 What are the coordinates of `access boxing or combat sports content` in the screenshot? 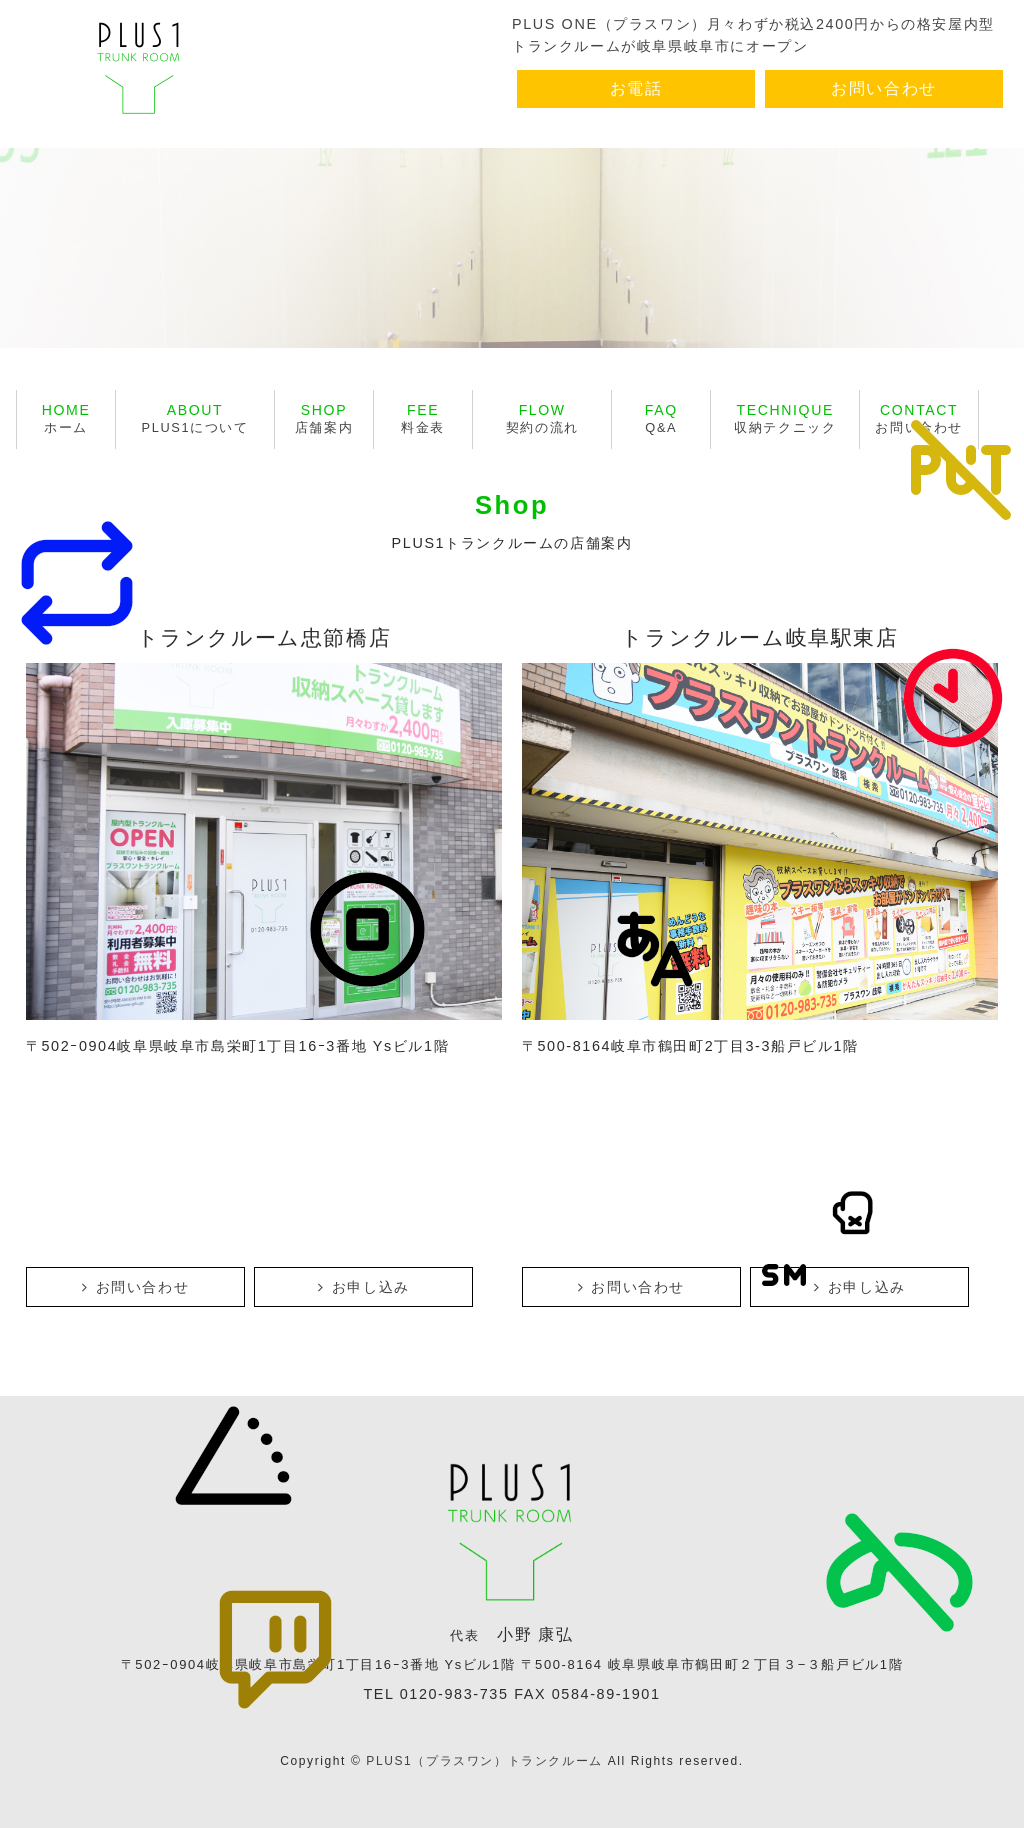 It's located at (853, 1213).